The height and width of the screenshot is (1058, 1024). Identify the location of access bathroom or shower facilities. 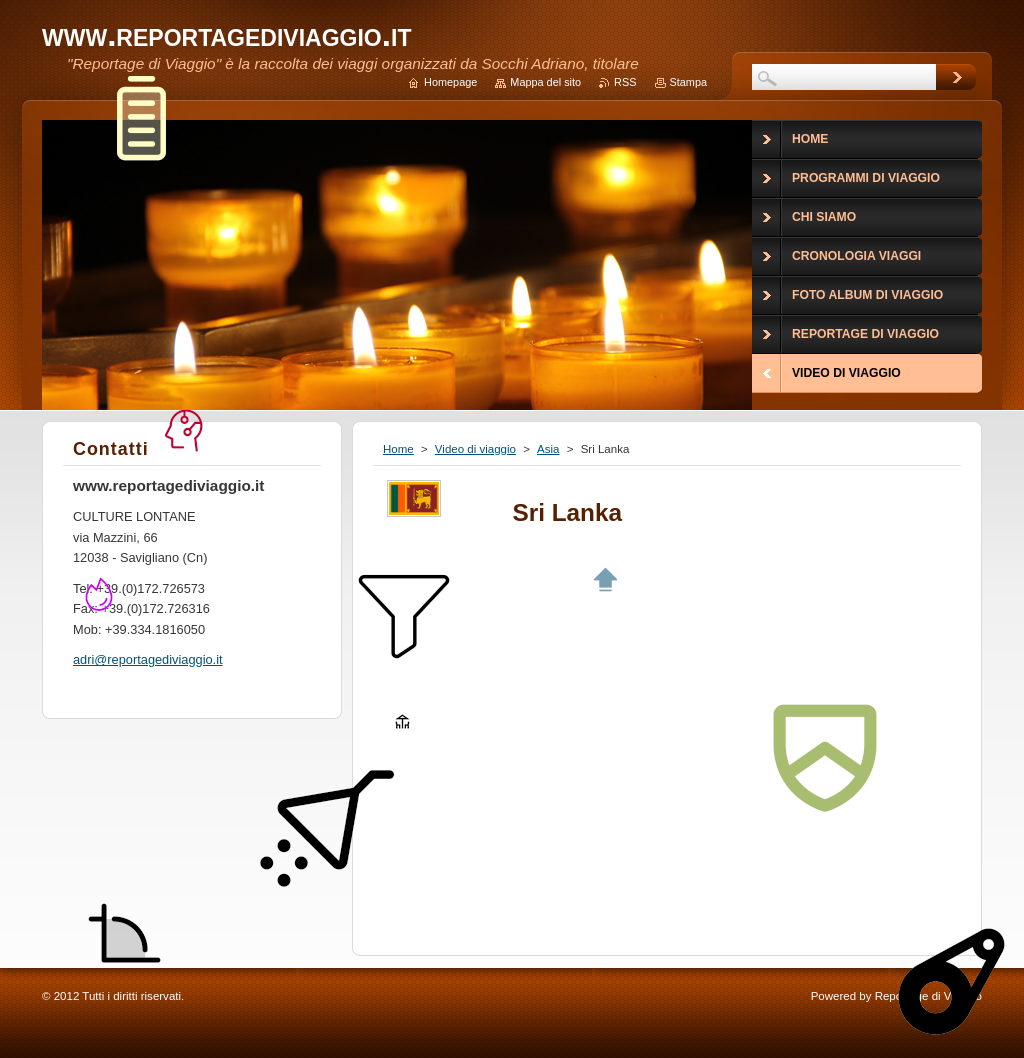
(325, 822).